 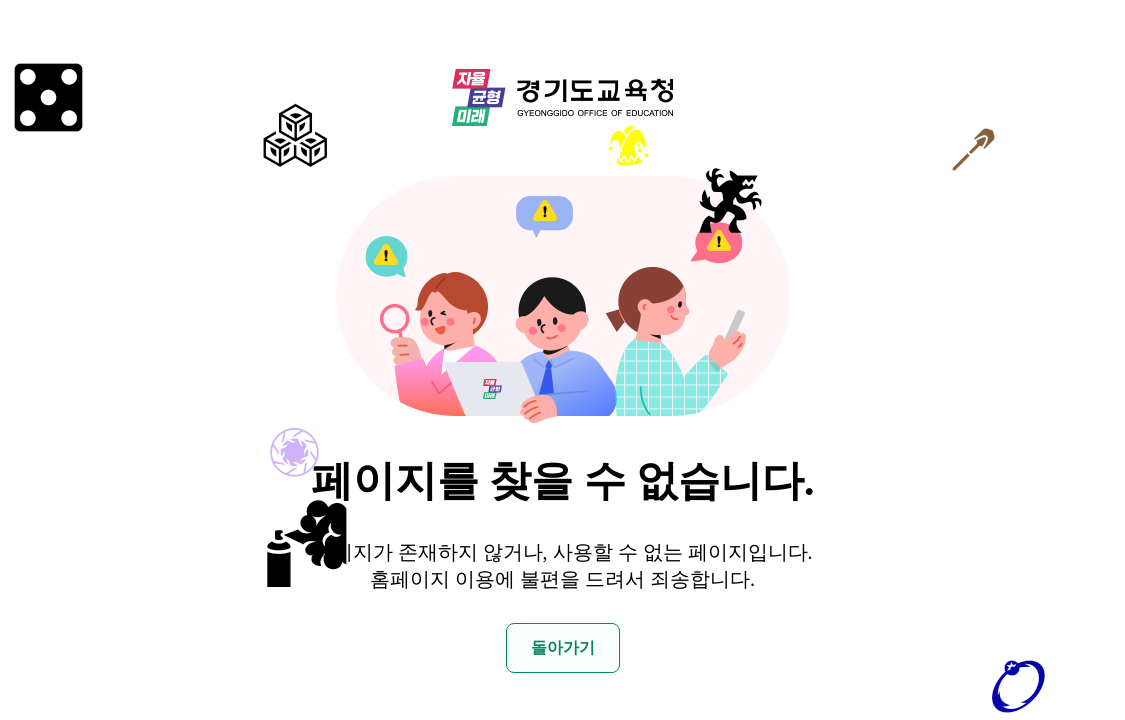 I want to click on camera aperture or shutter control, so click(x=294, y=452).